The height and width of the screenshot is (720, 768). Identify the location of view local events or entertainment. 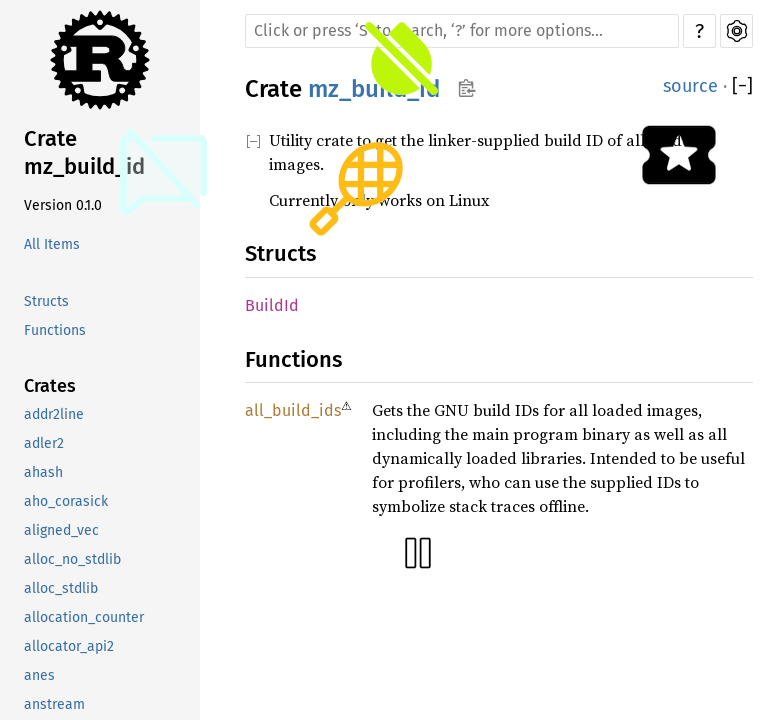
(679, 155).